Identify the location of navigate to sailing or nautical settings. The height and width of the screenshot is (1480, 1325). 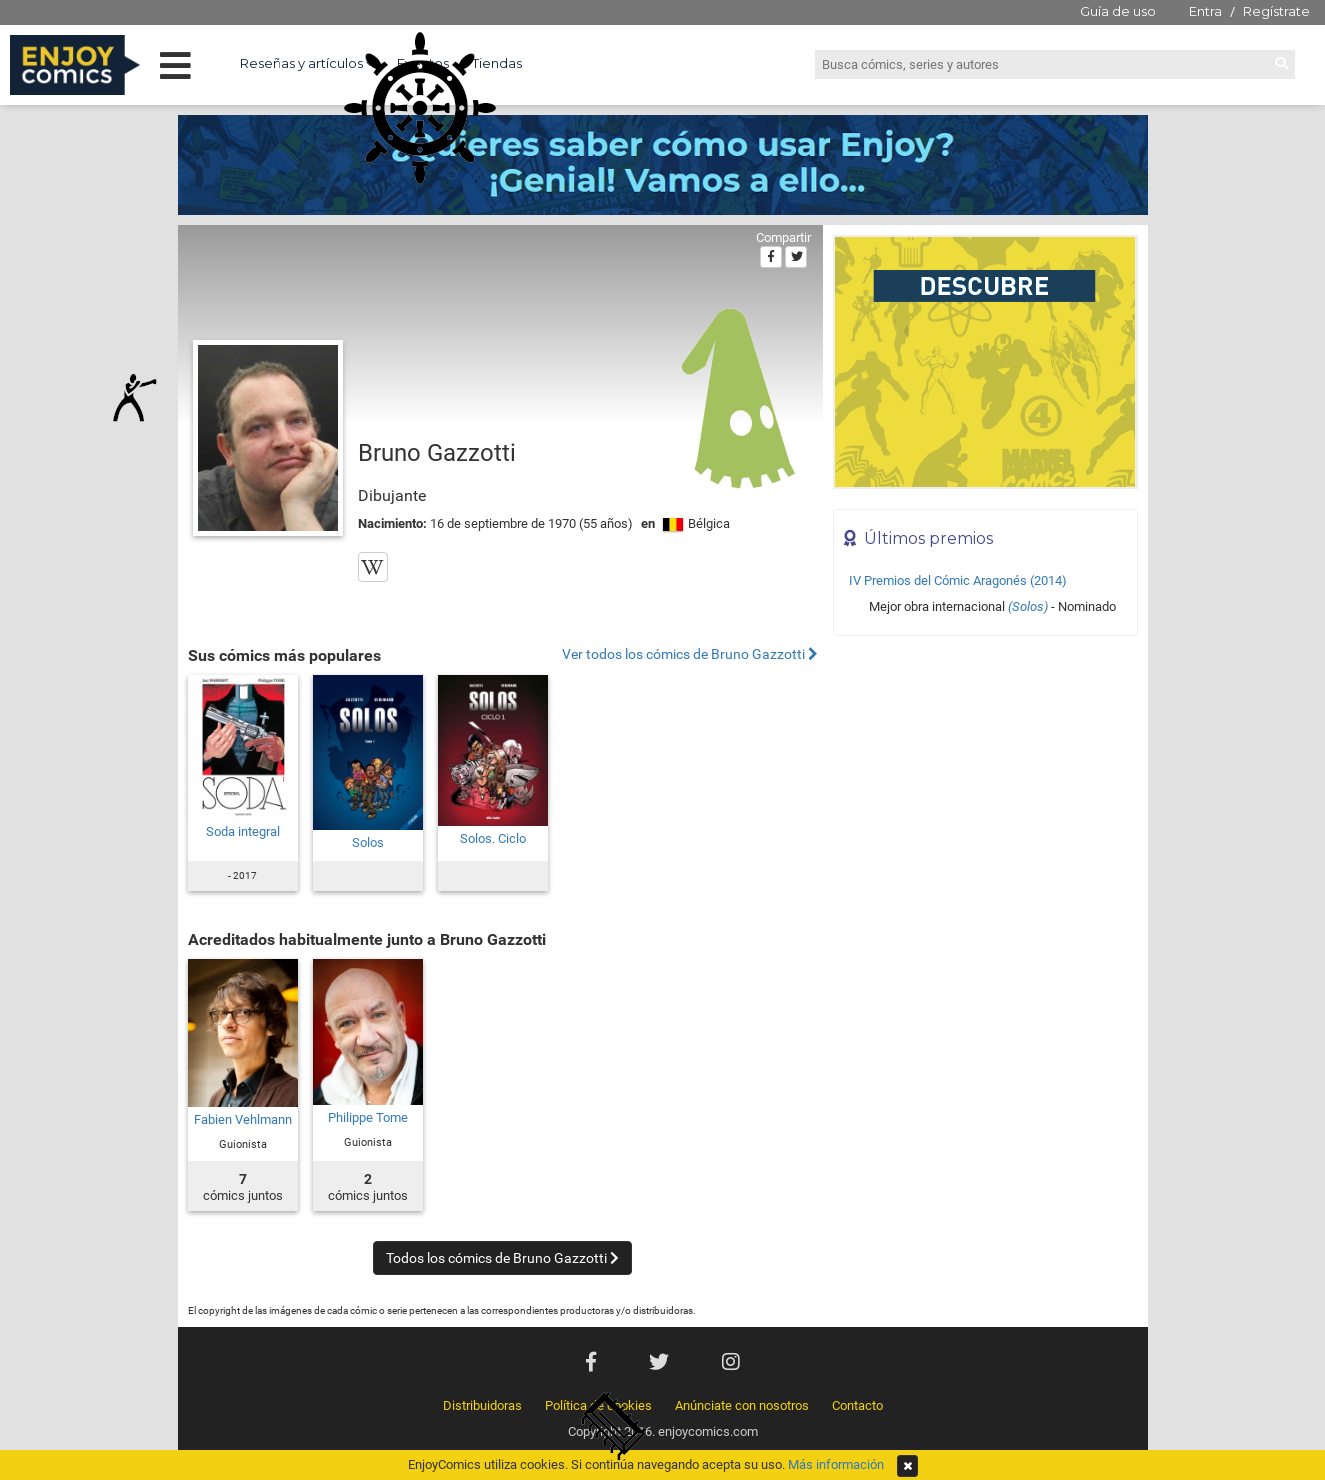
(420, 108).